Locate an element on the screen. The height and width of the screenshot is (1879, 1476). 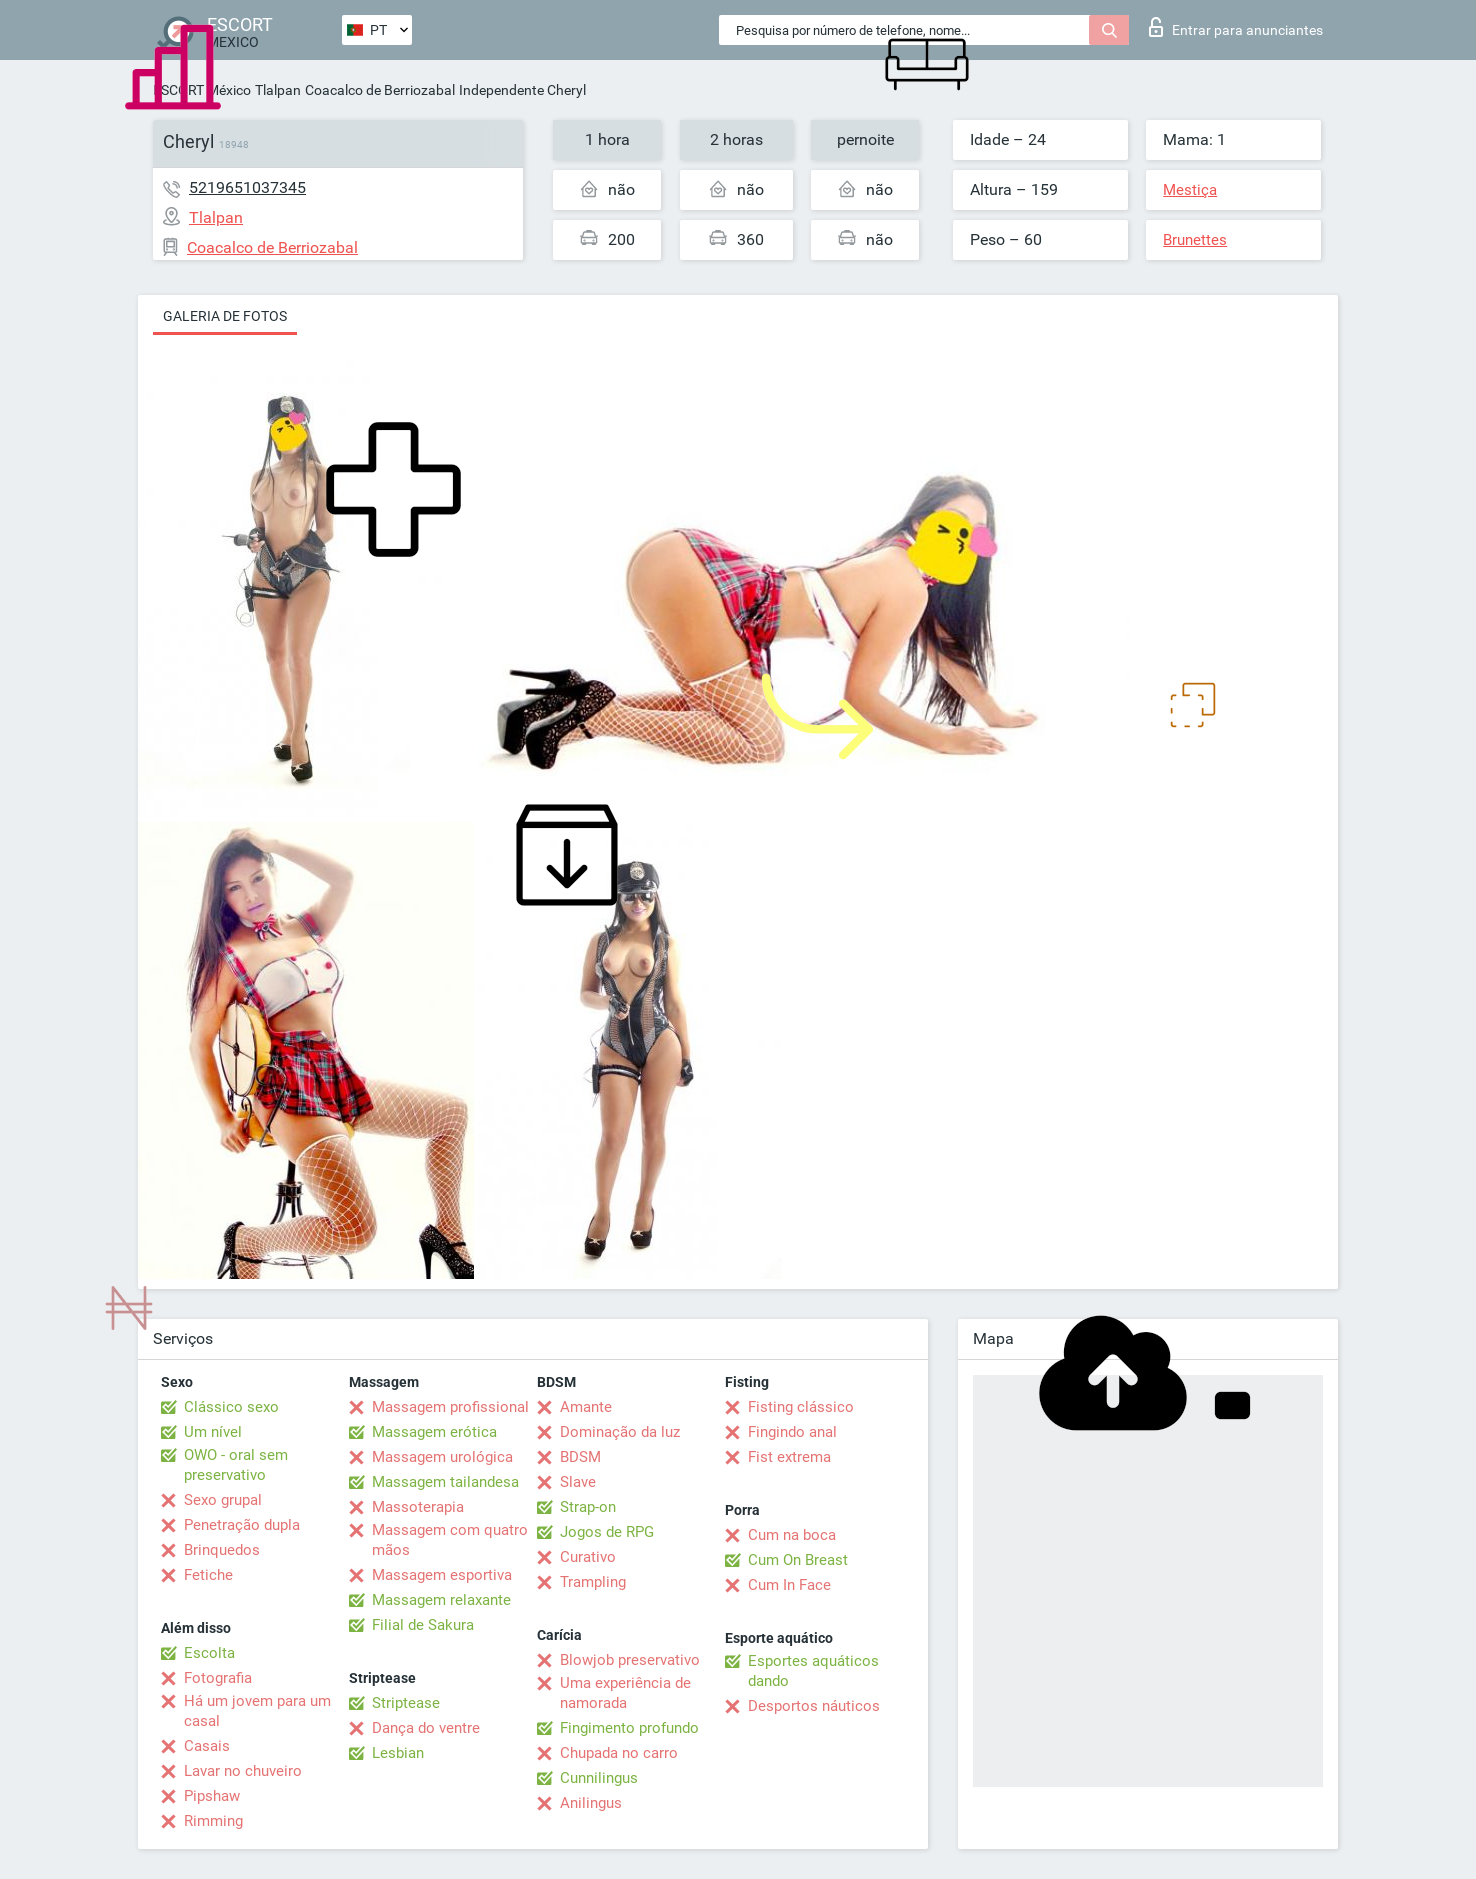
reply to a message is located at coordinates (817, 716).